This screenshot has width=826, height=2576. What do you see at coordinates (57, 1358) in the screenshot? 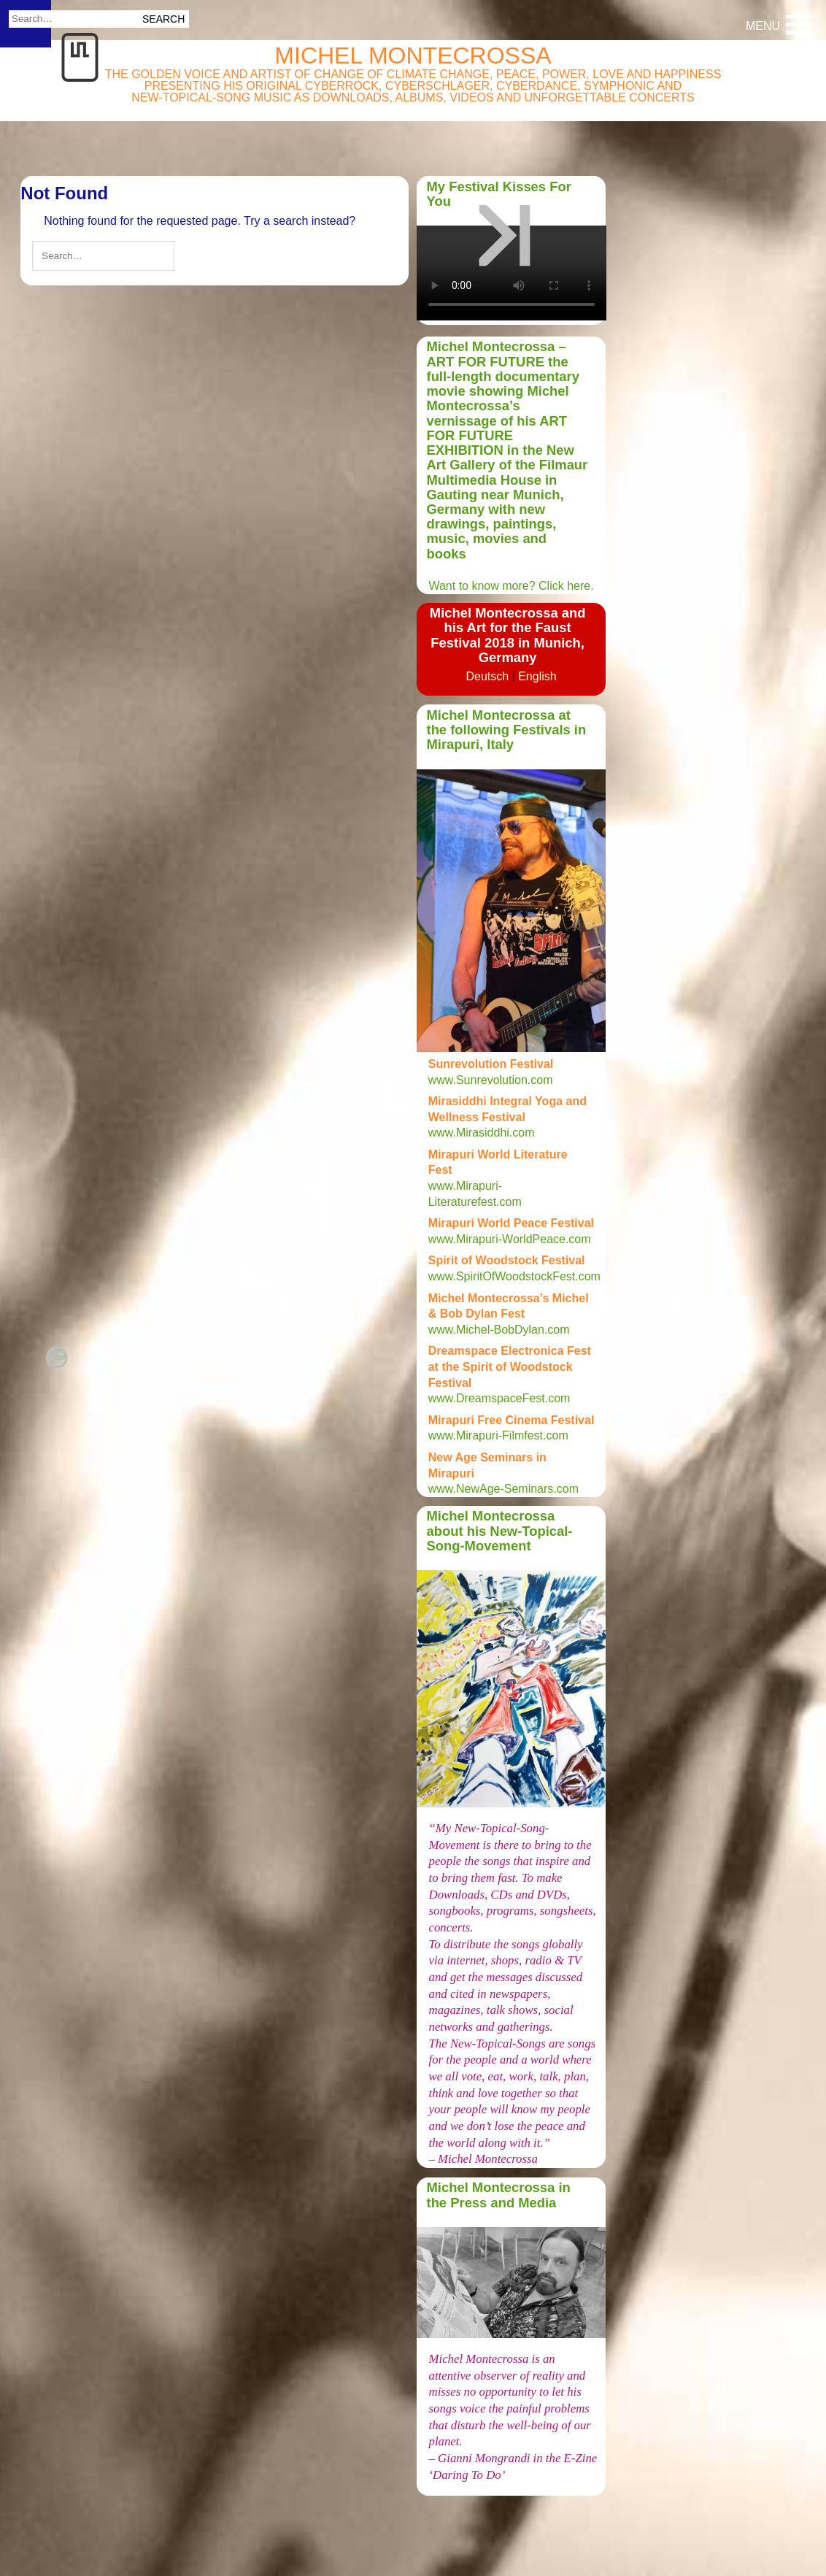
I see `react to a message with laughter` at bounding box center [57, 1358].